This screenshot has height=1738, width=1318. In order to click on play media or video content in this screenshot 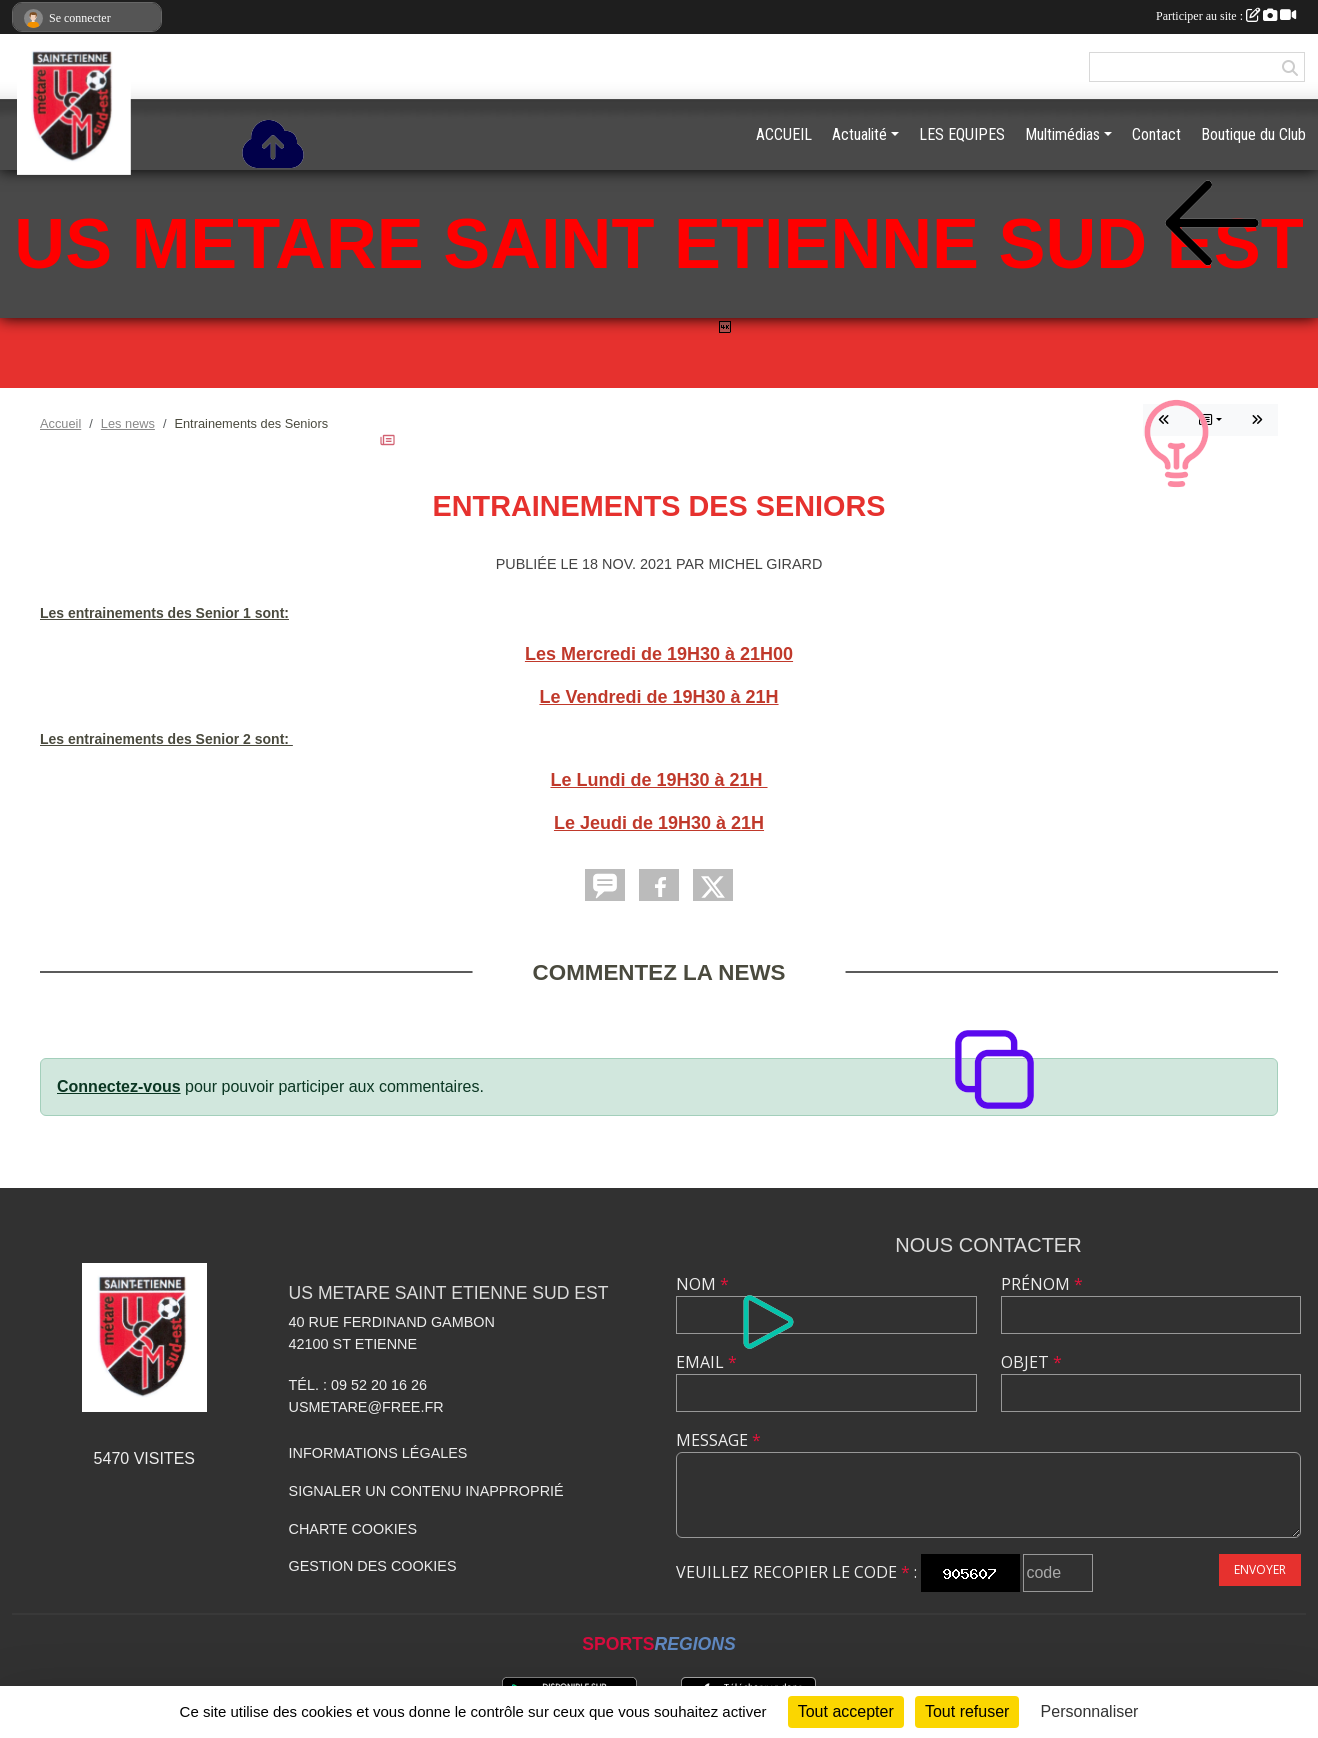, I will do `click(768, 1322)`.